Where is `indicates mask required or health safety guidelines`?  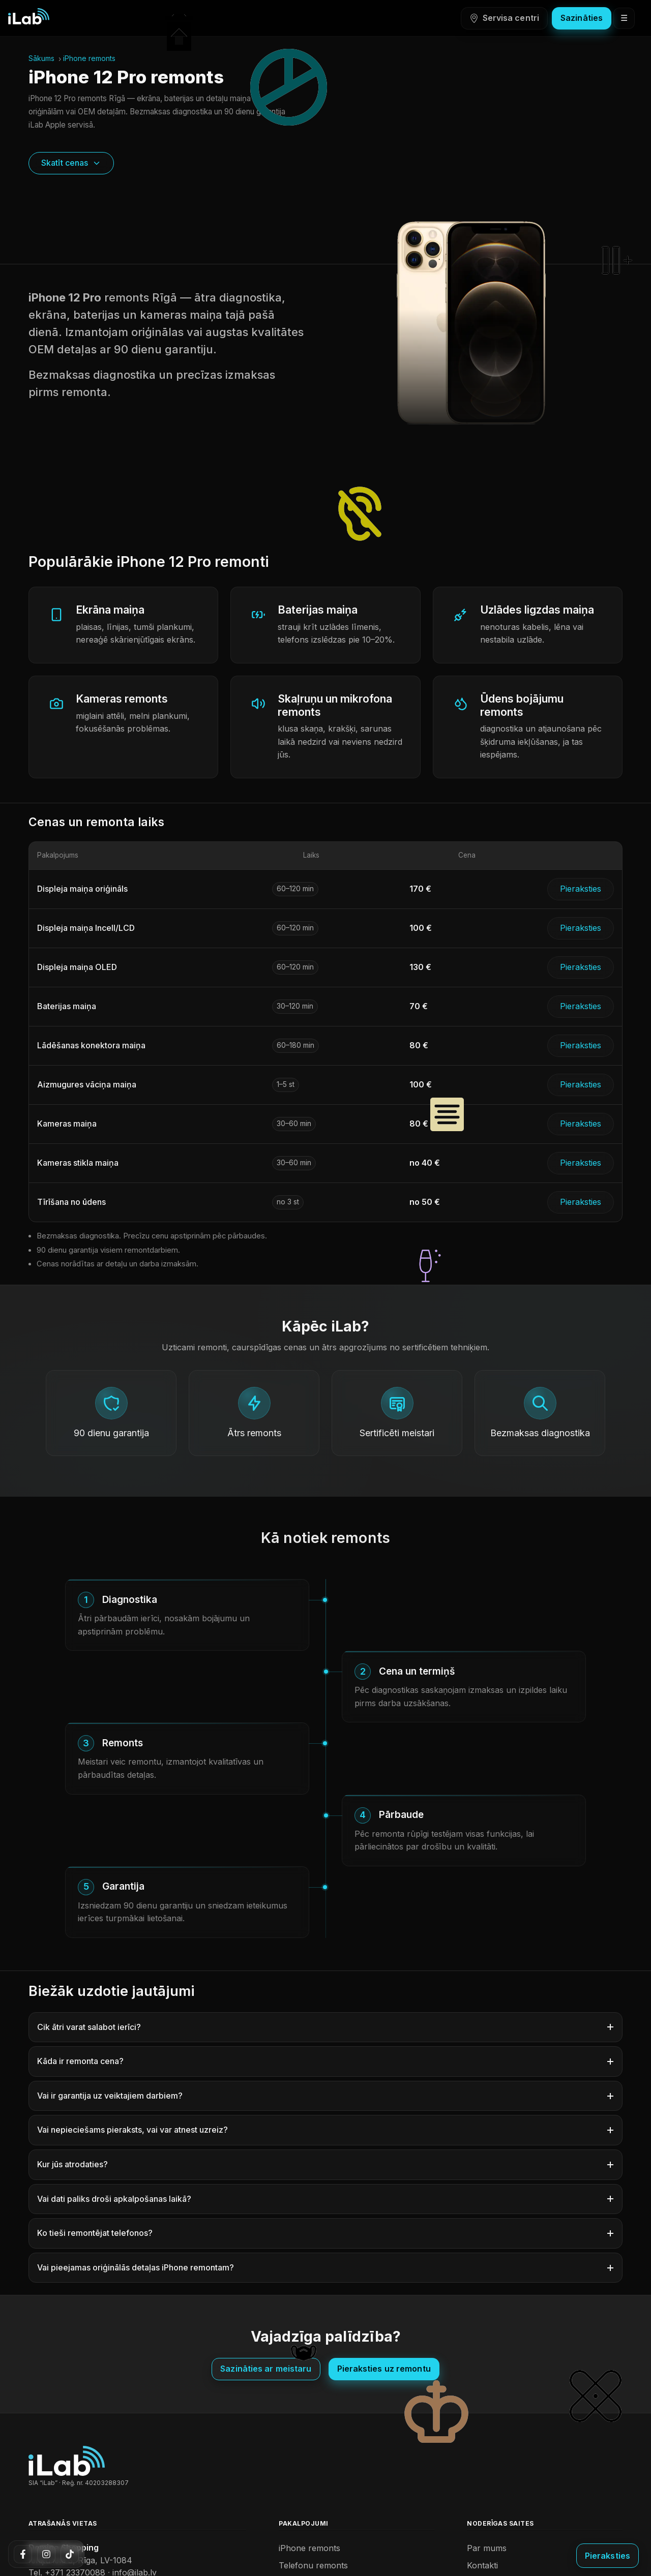
indicates mask required or health safety guidelines is located at coordinates (304, 2353).